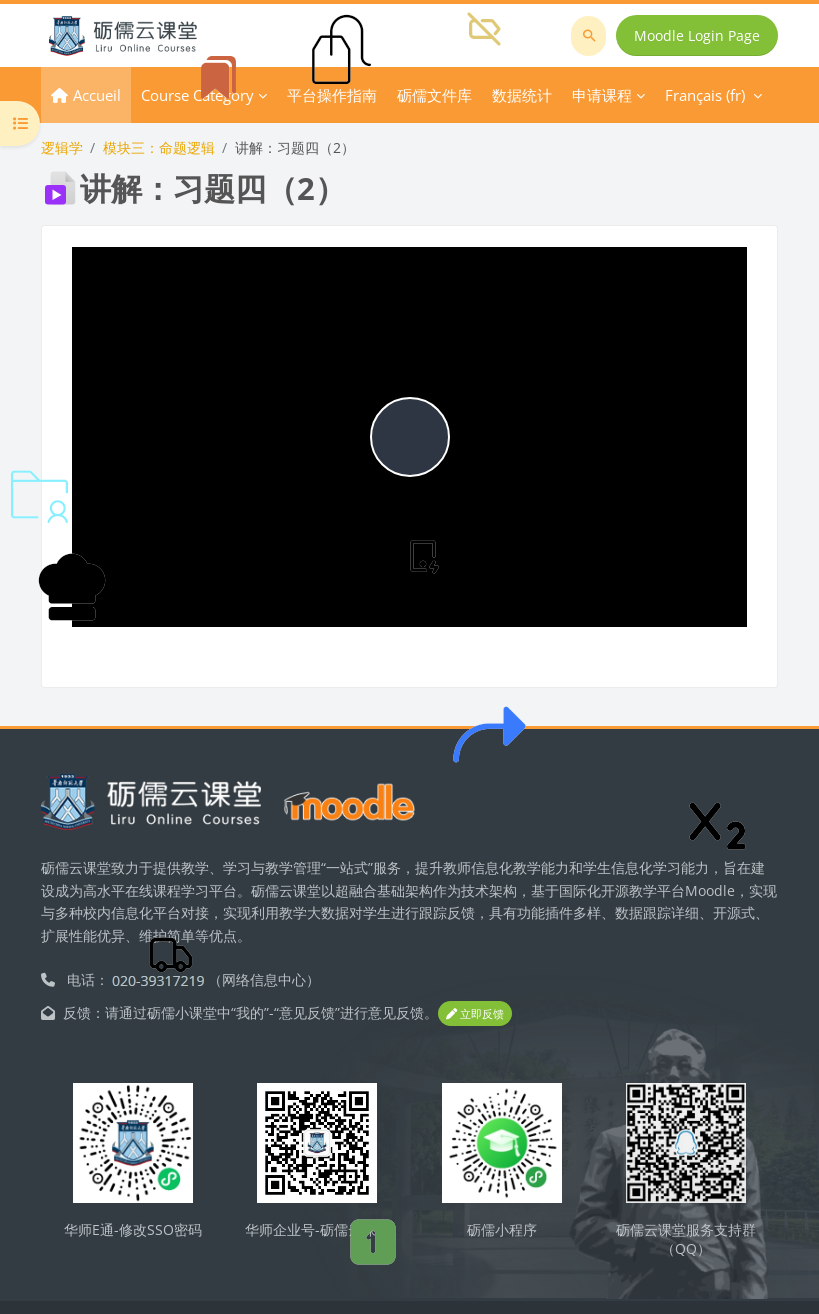  What do you see at coordinates (171, 955) in the screenshot?
I see `track your delivery or shipment` at bounding box center [171, 955].